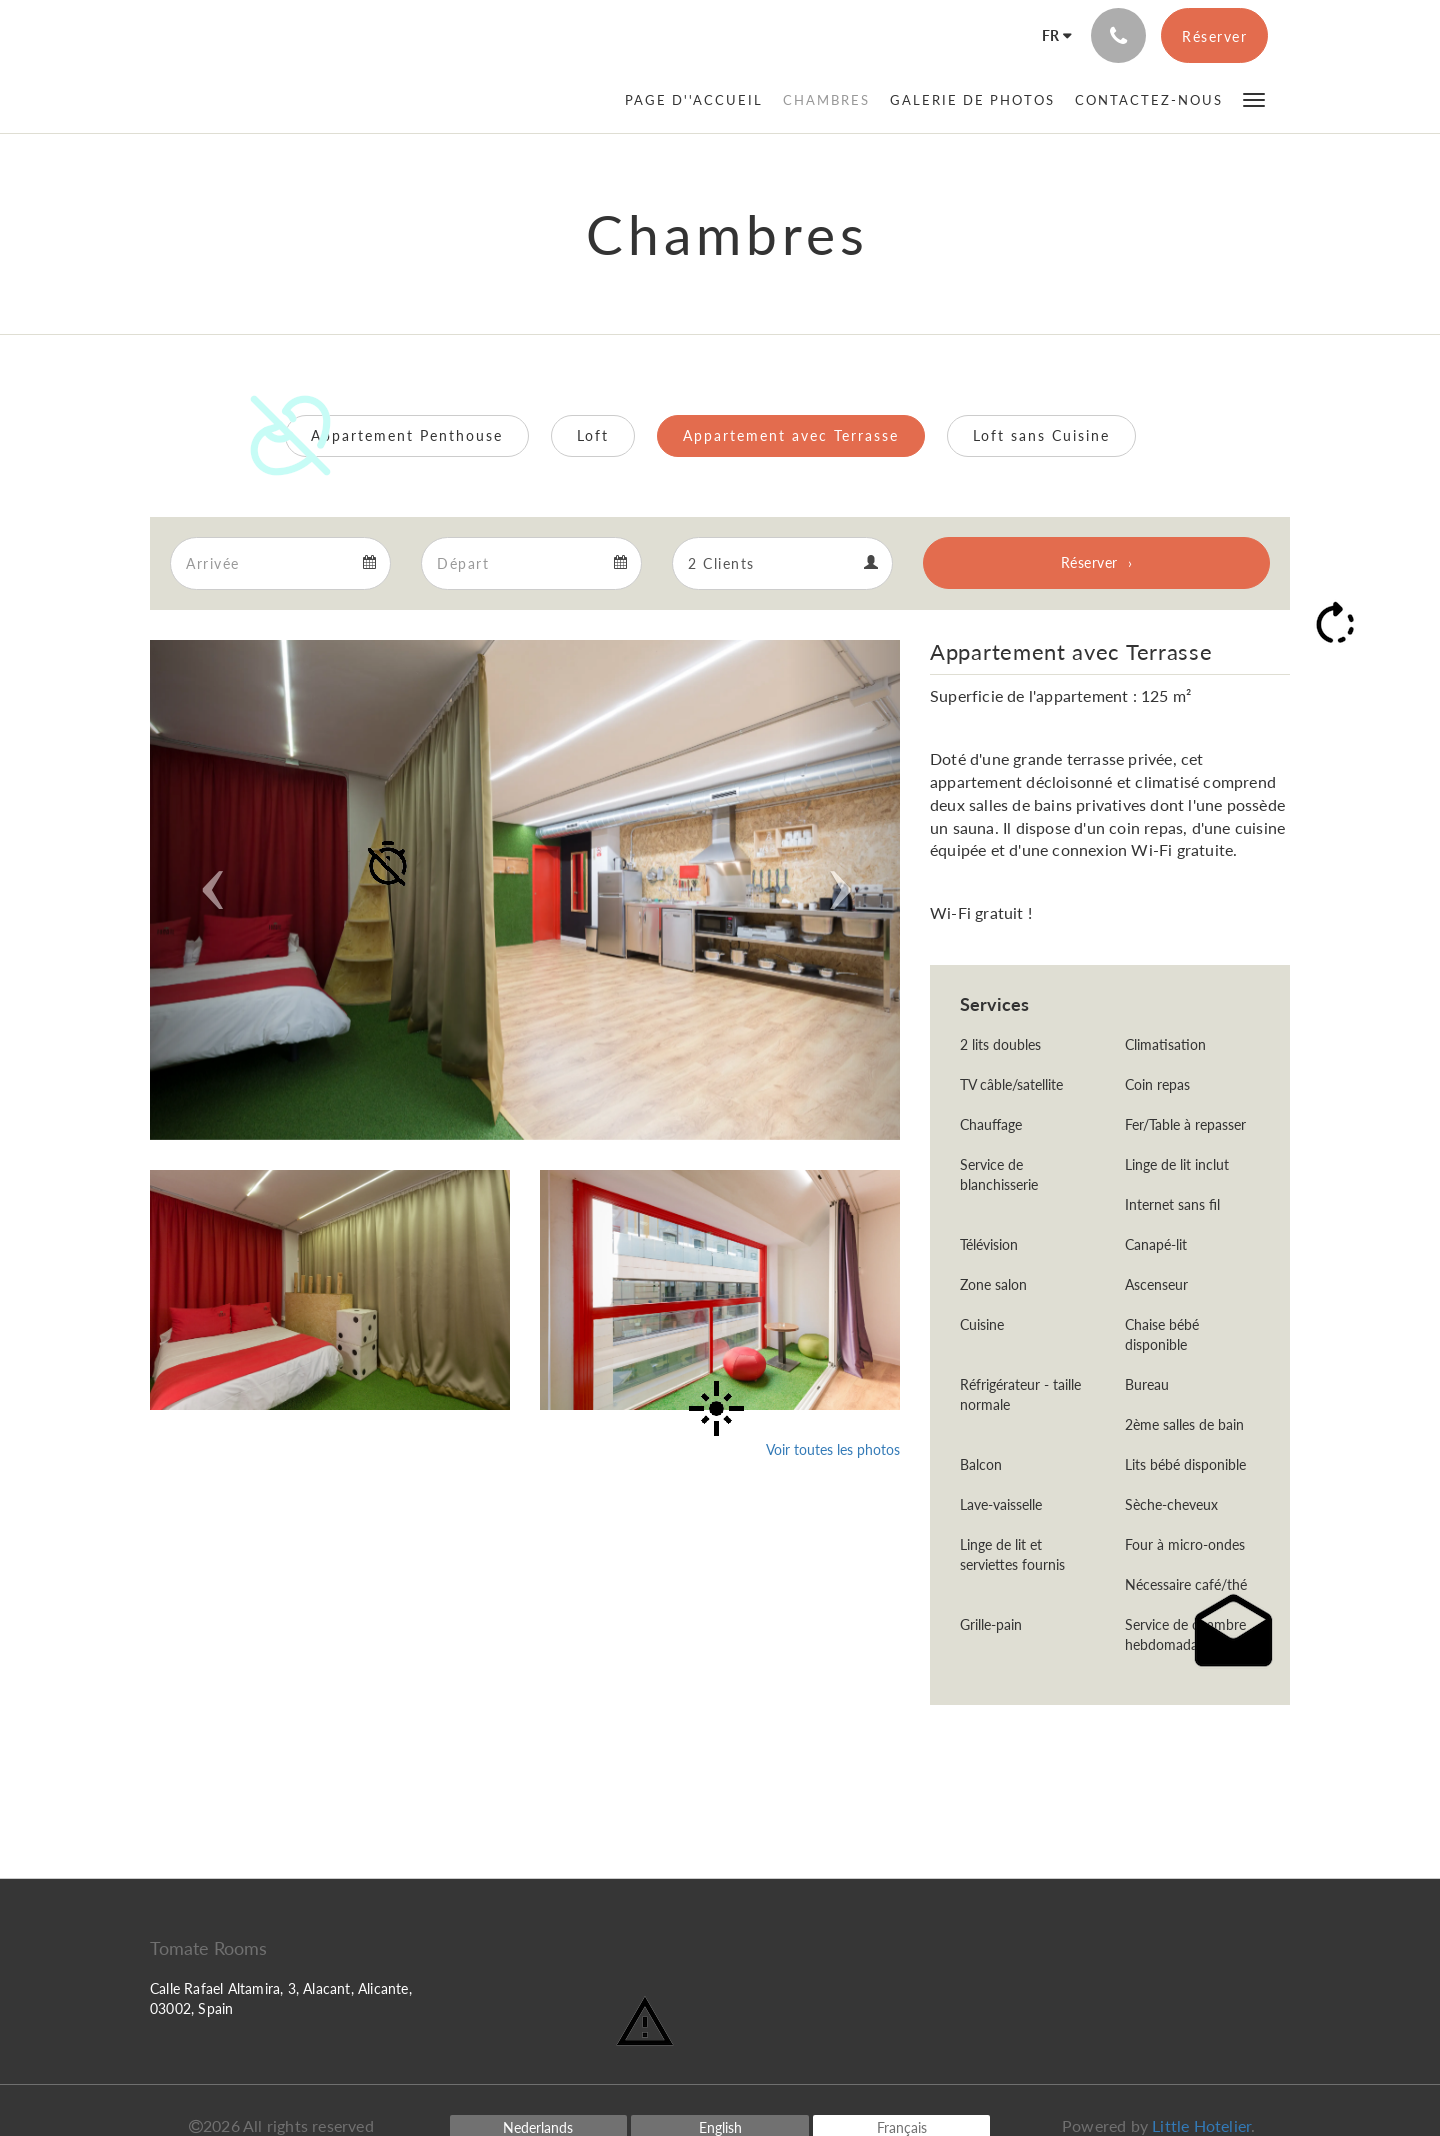 Image resolution: width=1440 pixels, height=2136 pixels. I want to click on timer is disabled or off, so click(388, 864).